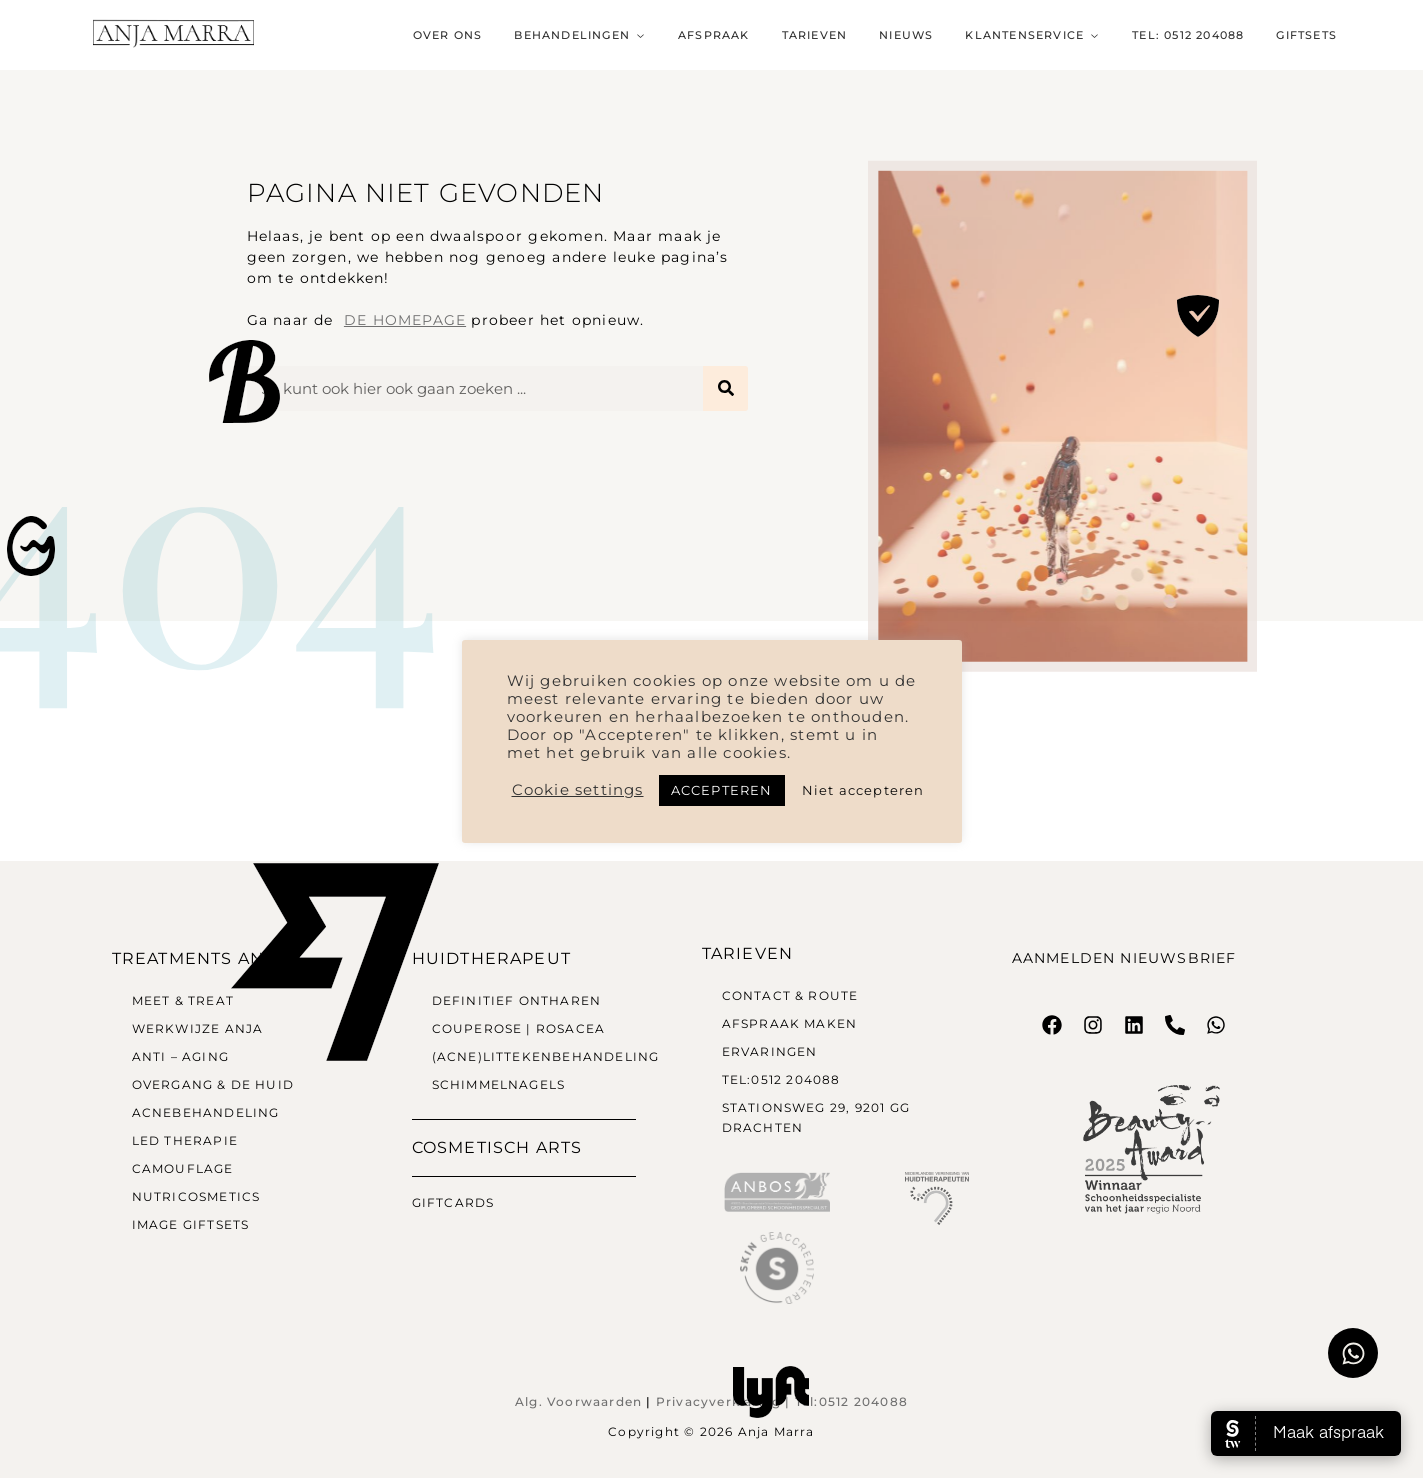 The image size is (1423, 1478). I want to click on open wegame gaming platform, so click(31, 546).